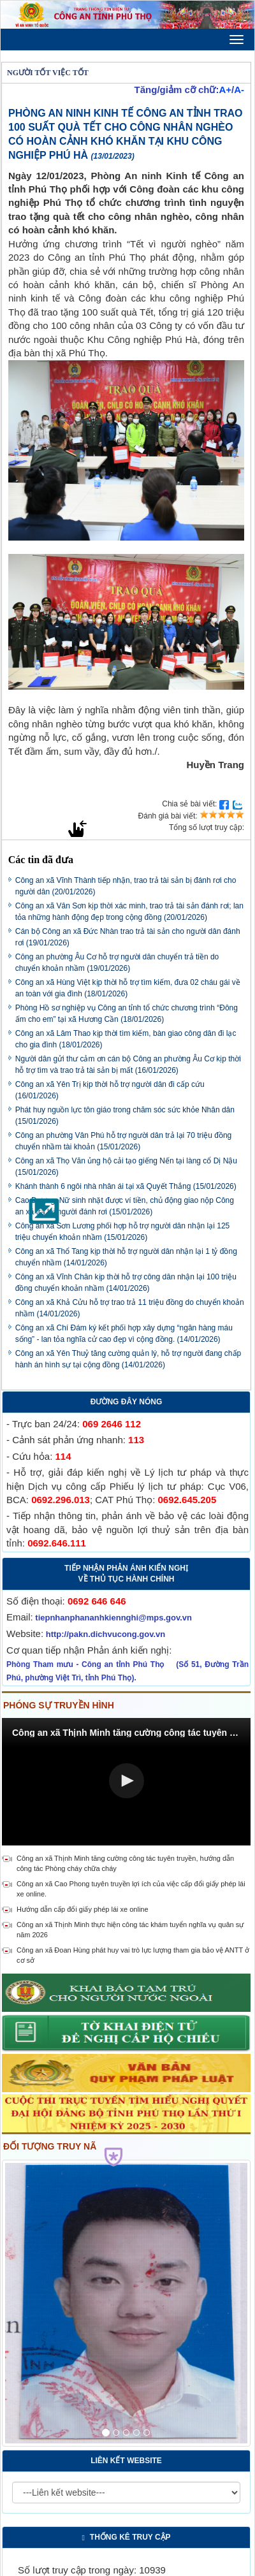 The image size is (255, 2576). I want to click on view analytics or performance metrics, so click(44, 1211).